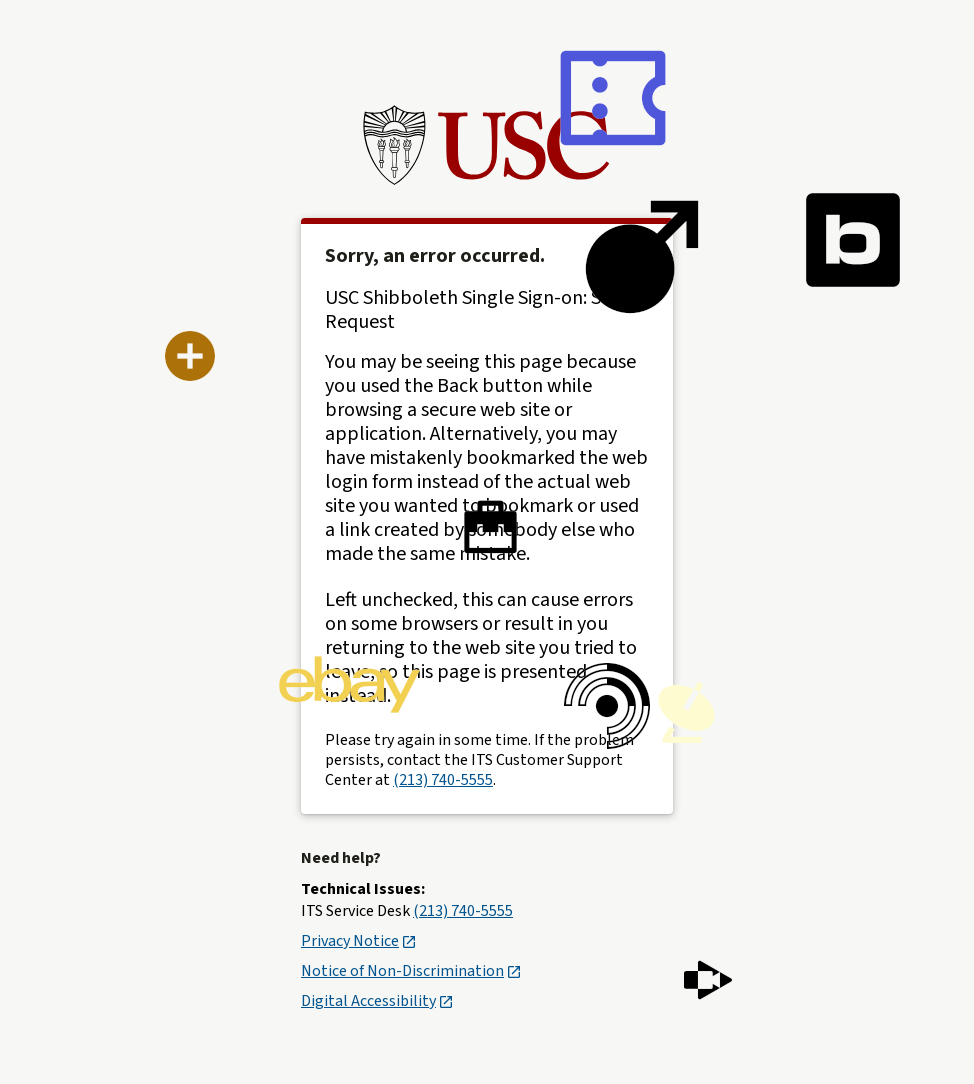  Describe the element at coordinates (190, 356) in the screenshot. I see `add a new item` at that location.